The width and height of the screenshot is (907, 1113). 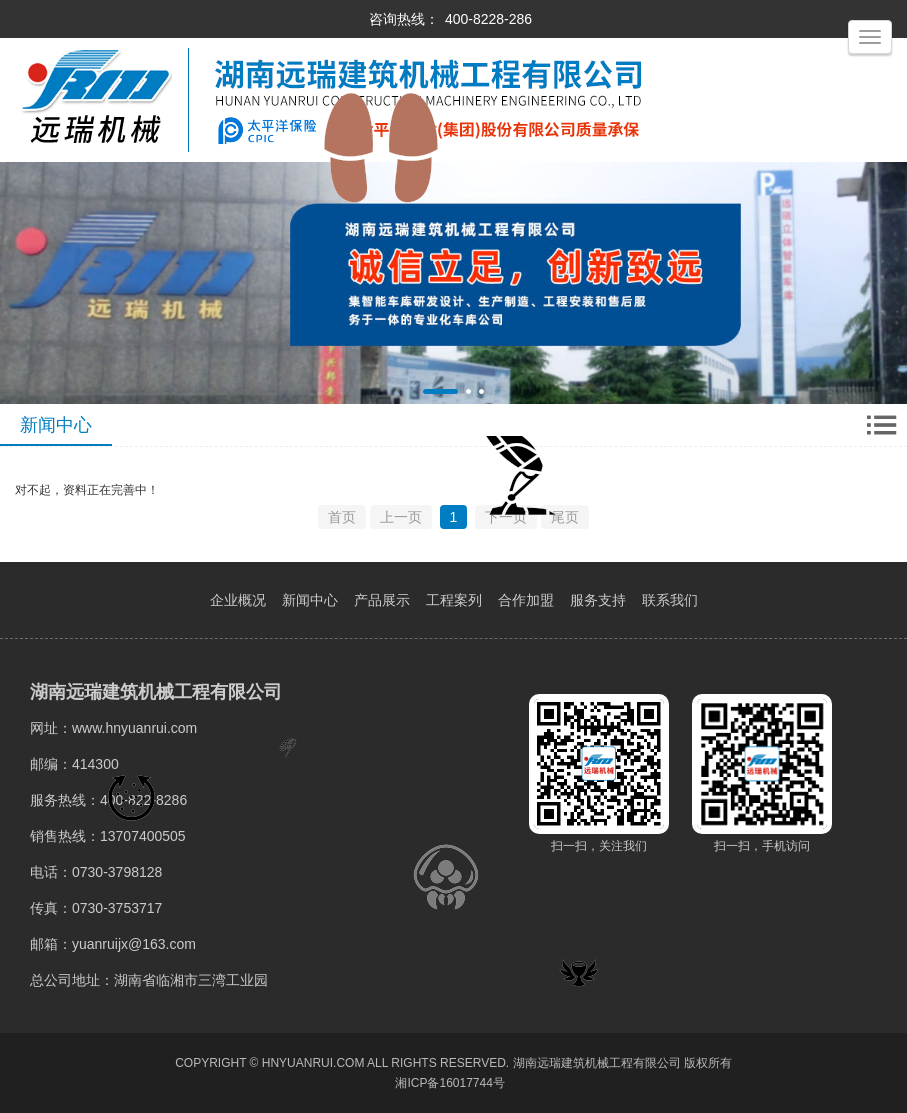 I want to click on access comfort or relaxation settings, so click(x=381, y=146).